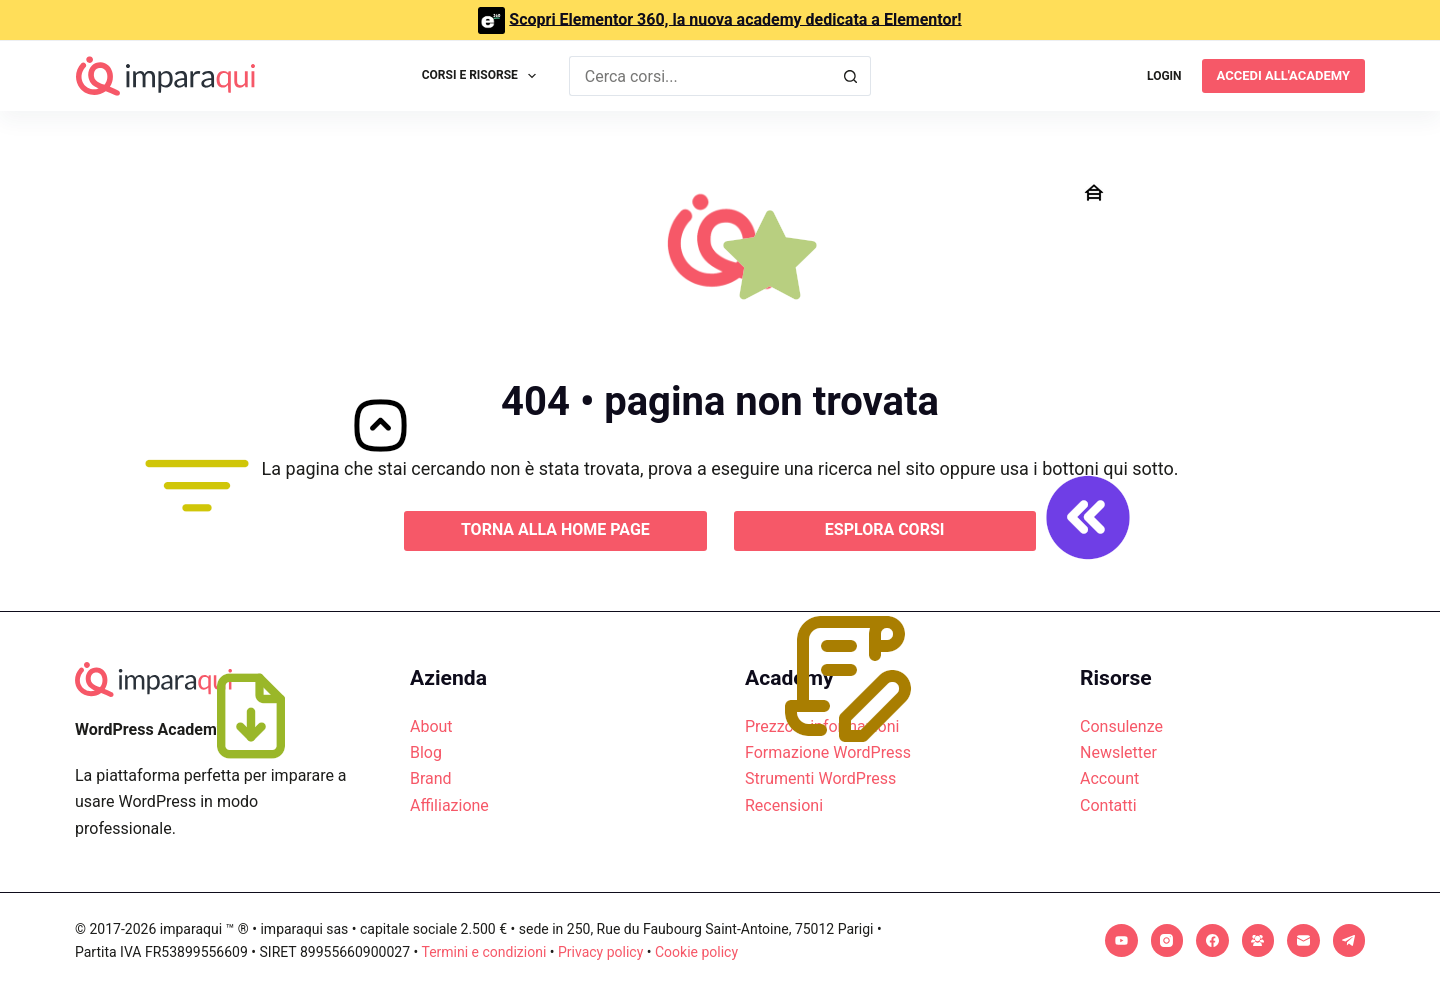 Image resolution: width=1440 pixels, height=988 pixels. I want to click on view or manage contracts, so click(845, 676).